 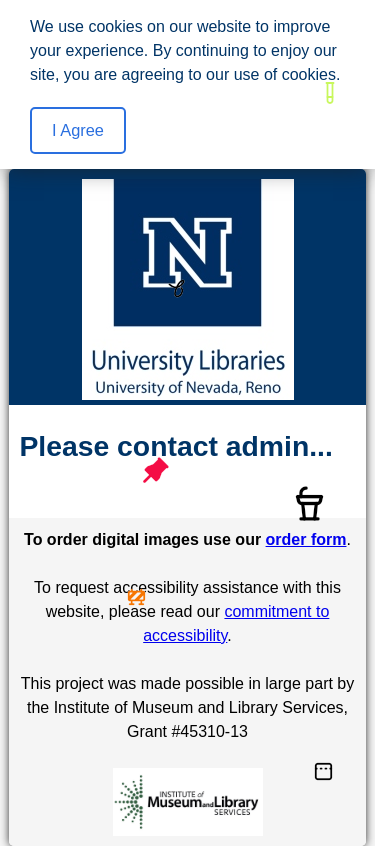 What do you see at coordinates (330, 93) in the screenshot?
I see `access experimental or beta features` at bounding box center [330, 93].